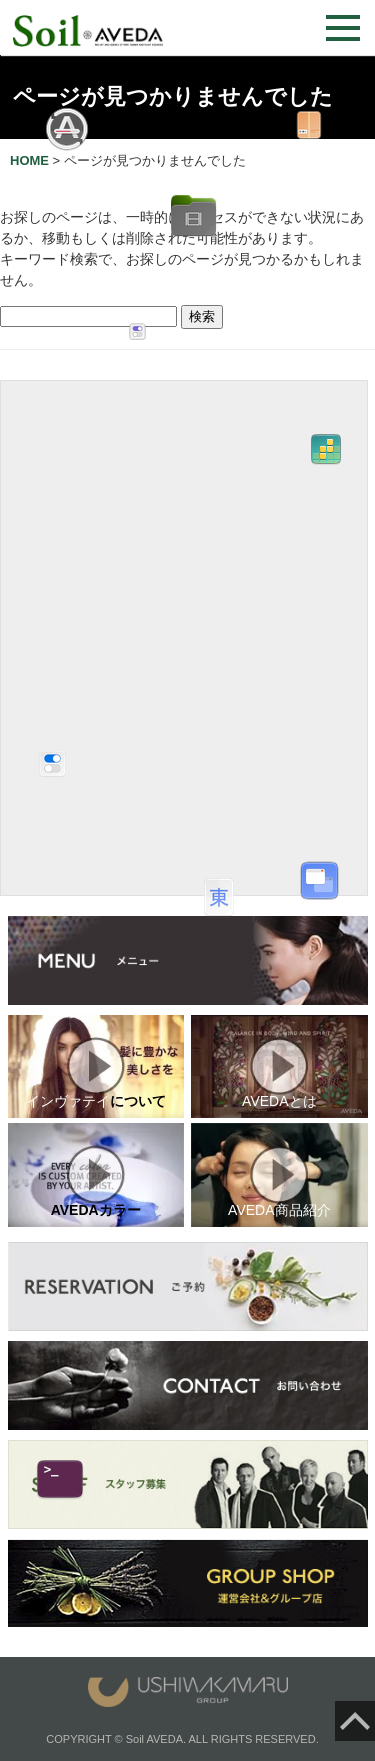  What do you see at coordinates (60, 1479) in the screenshot?
I see `open terminal application` at bounding box center [60, 1479].